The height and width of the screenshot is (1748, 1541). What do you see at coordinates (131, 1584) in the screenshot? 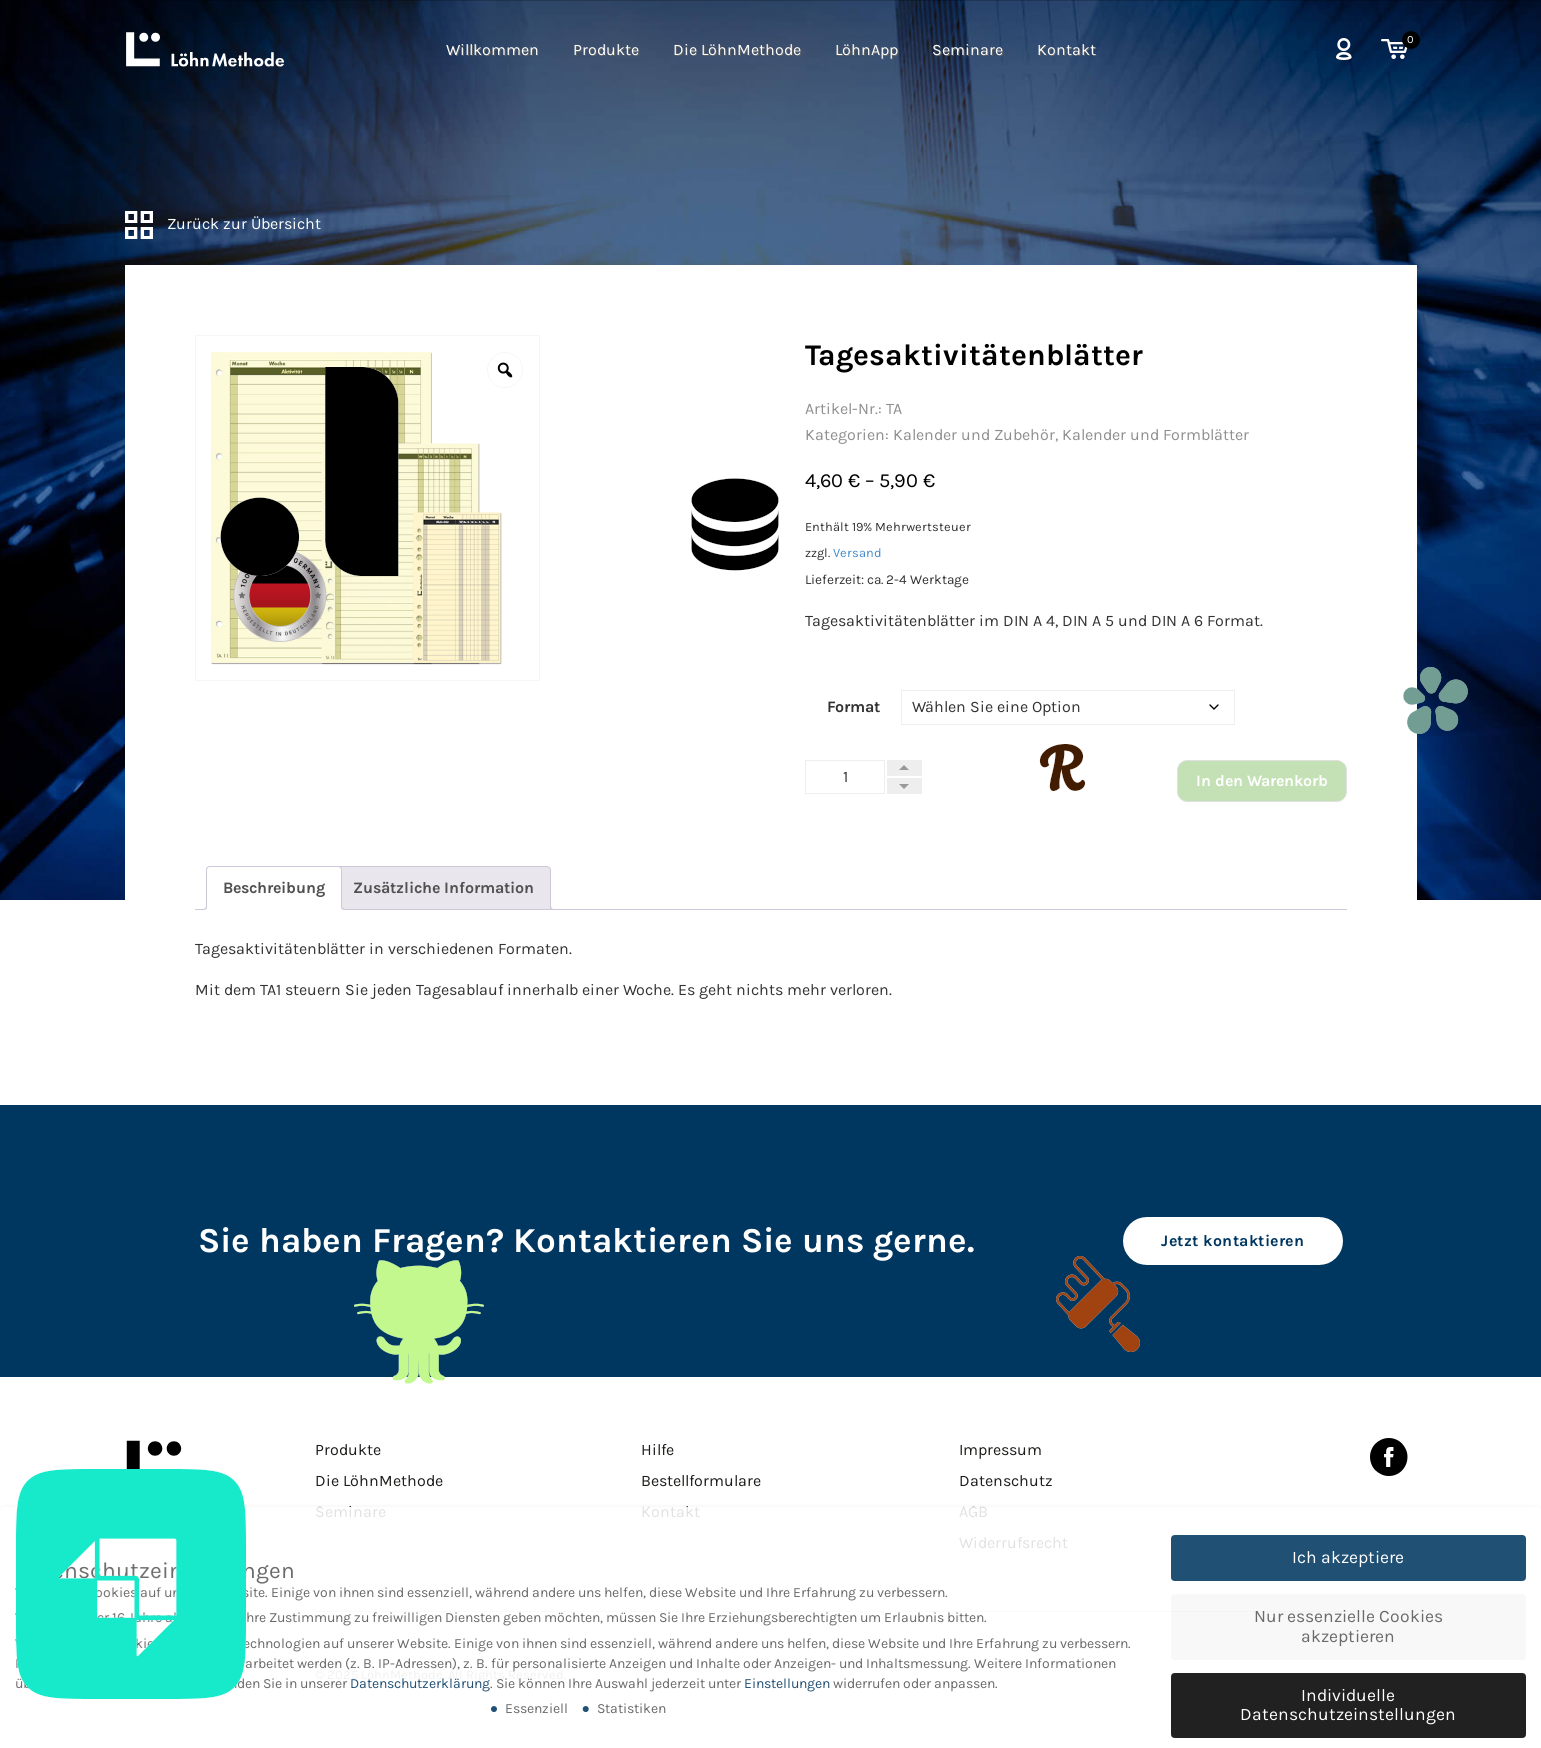
I see `open strapi CMS dashboard` at bounding box center [131, 1584].